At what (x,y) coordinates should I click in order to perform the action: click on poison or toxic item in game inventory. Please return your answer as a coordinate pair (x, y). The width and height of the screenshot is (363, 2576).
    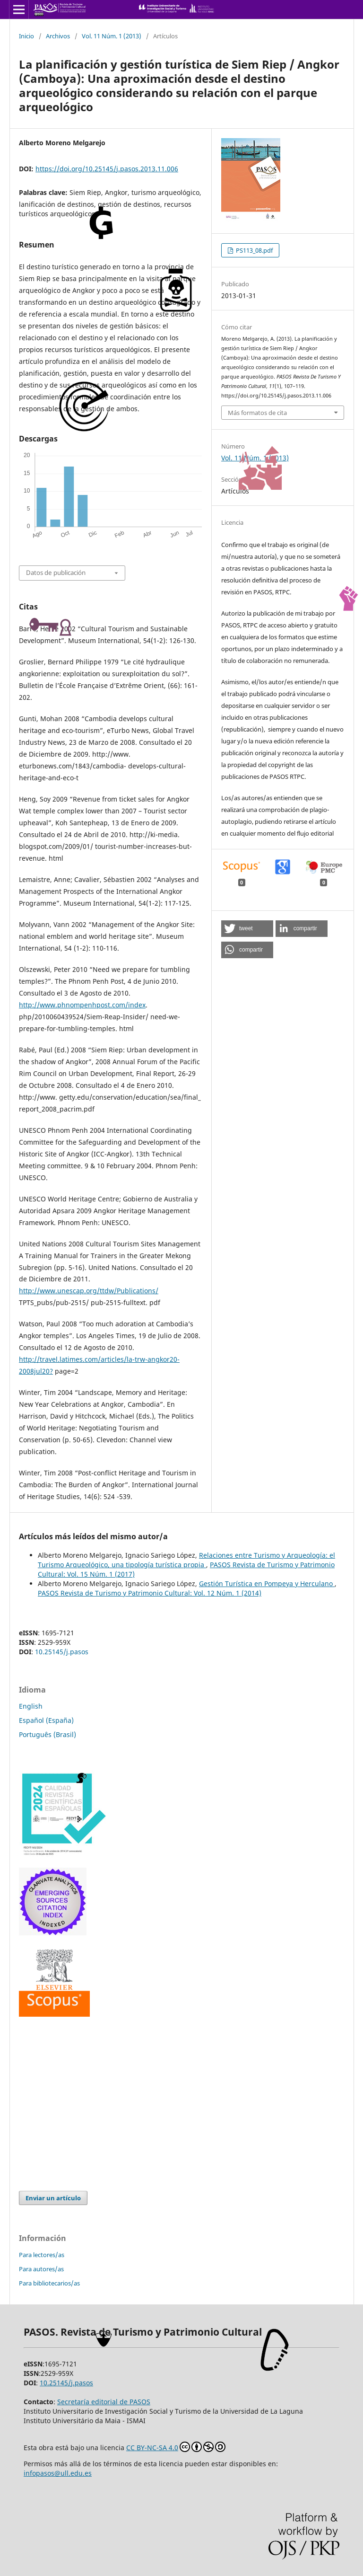
    Looking at the image, I should click on (175, 290).